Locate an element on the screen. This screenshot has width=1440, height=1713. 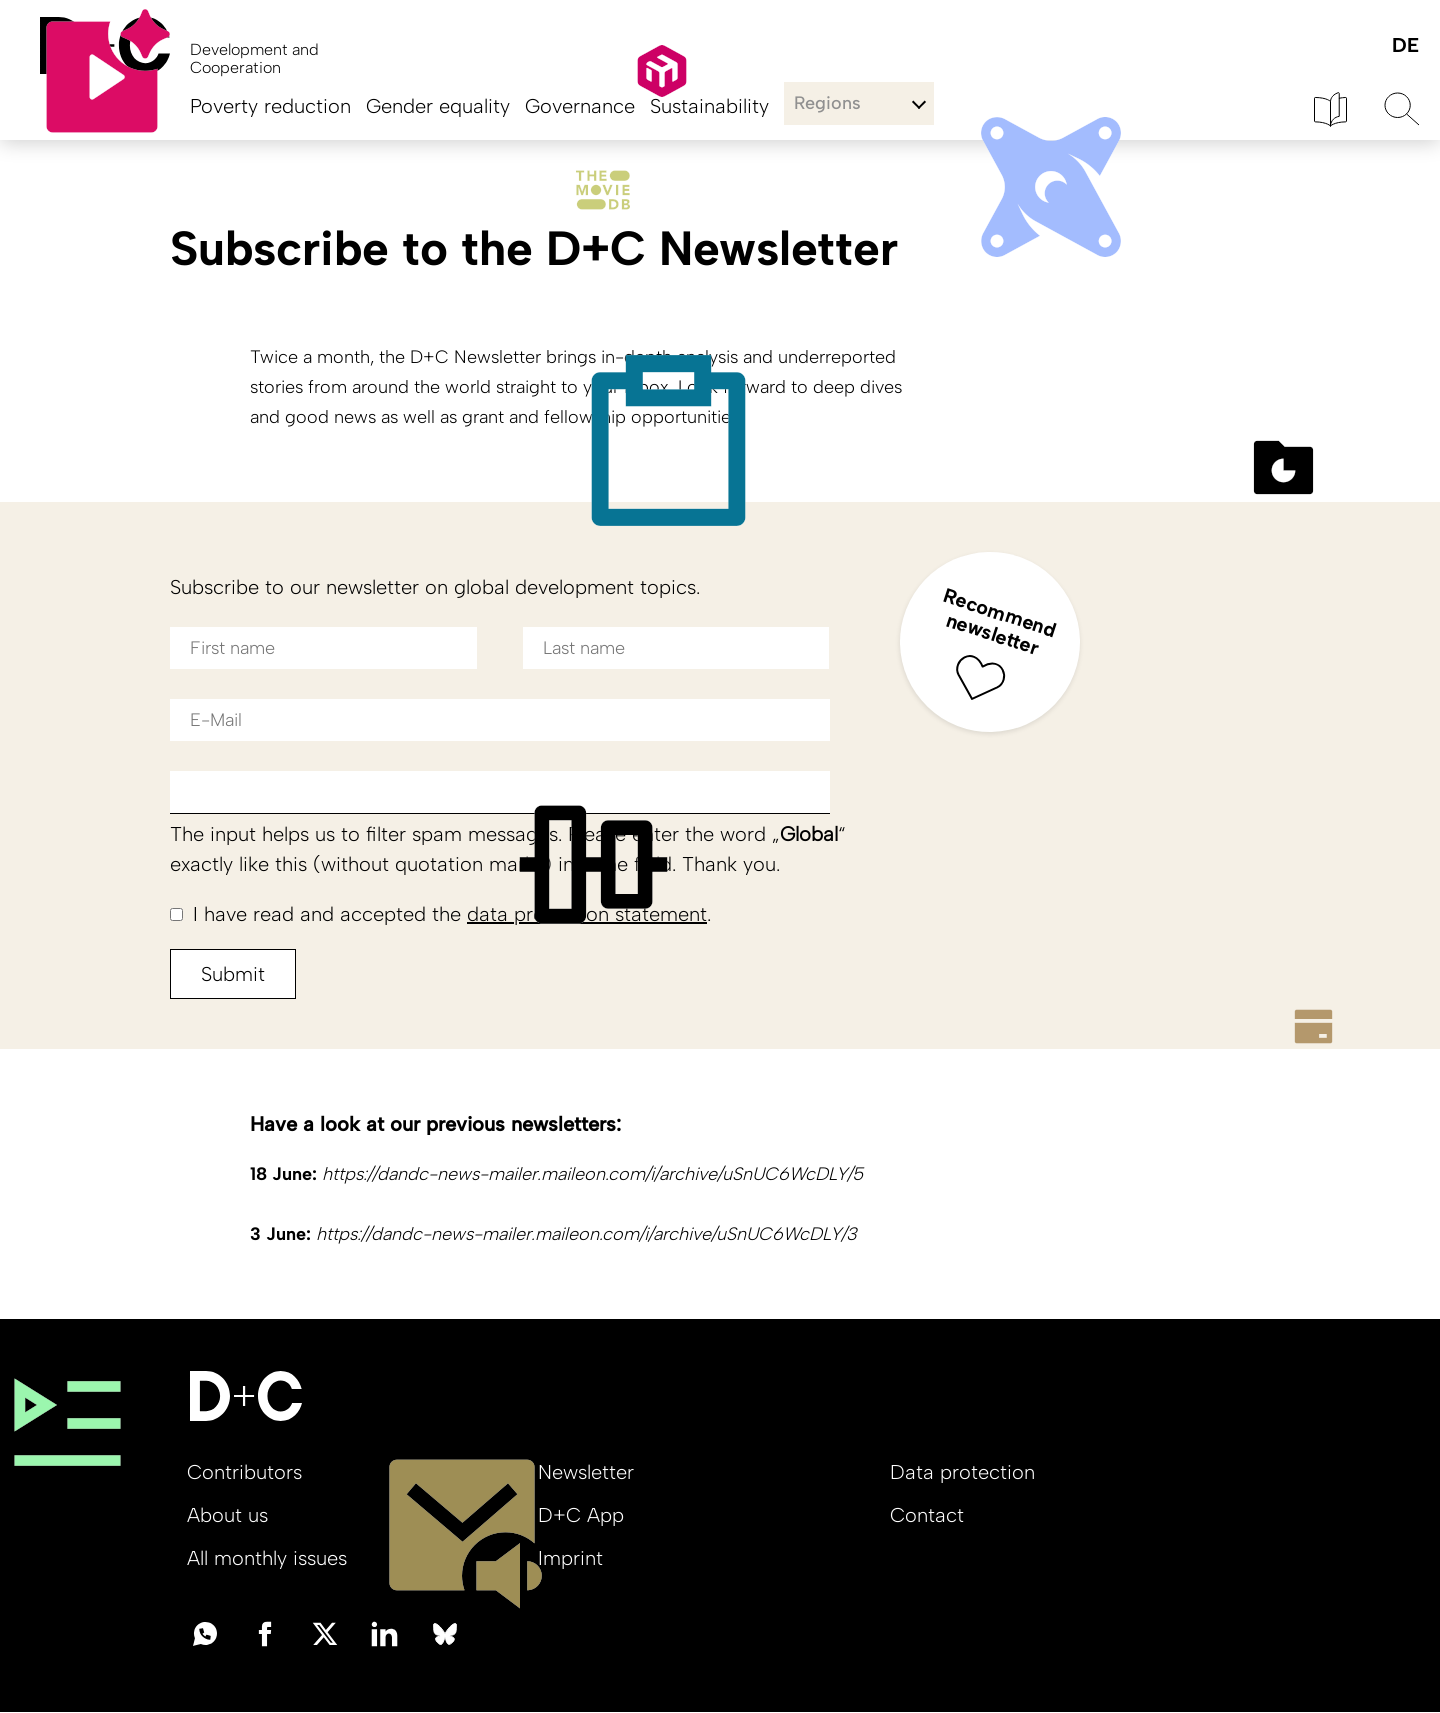
dbt (data build tool) logo is located at coordinates (1051, 187).